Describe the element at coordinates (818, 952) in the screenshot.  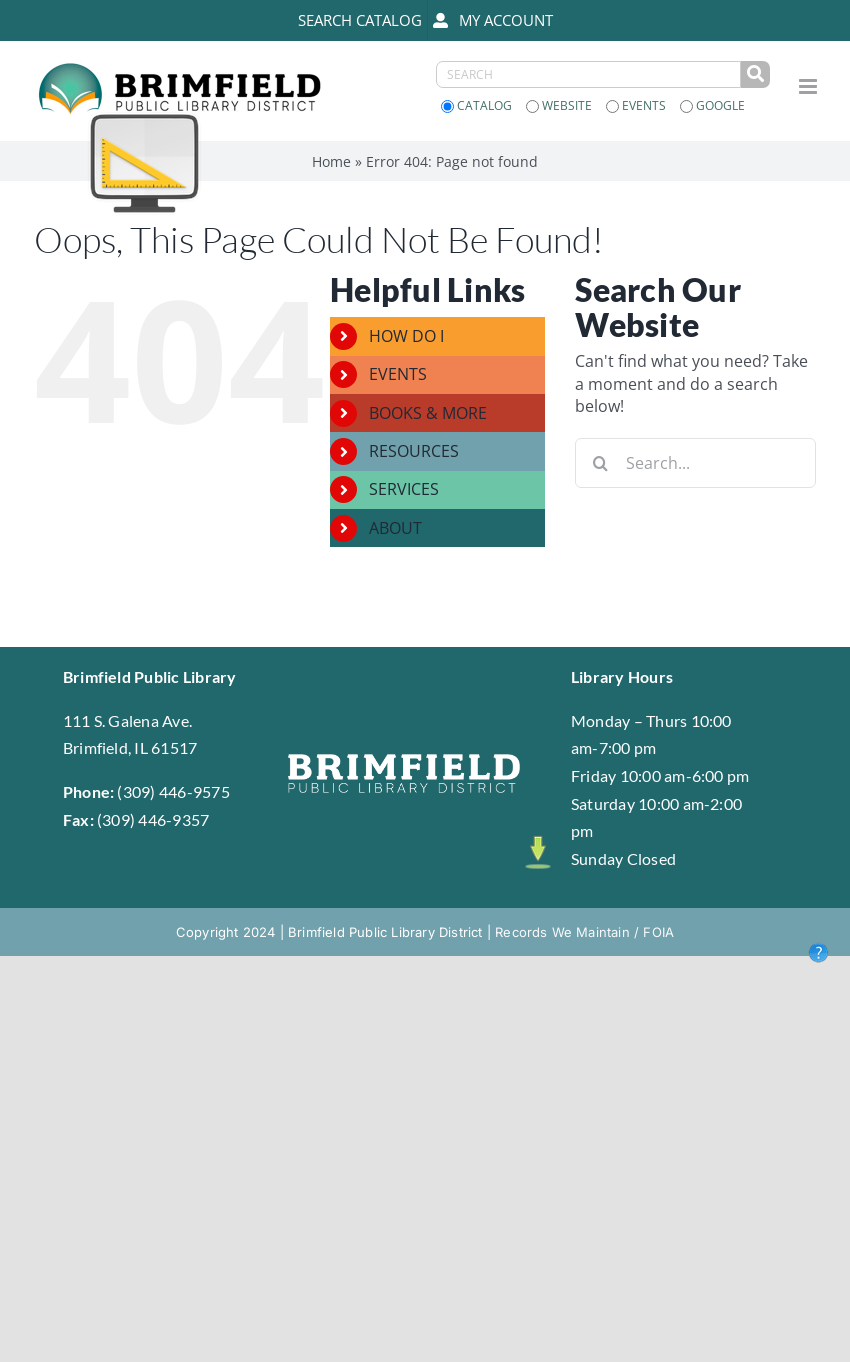
I see `open help center or documentation` at that location.